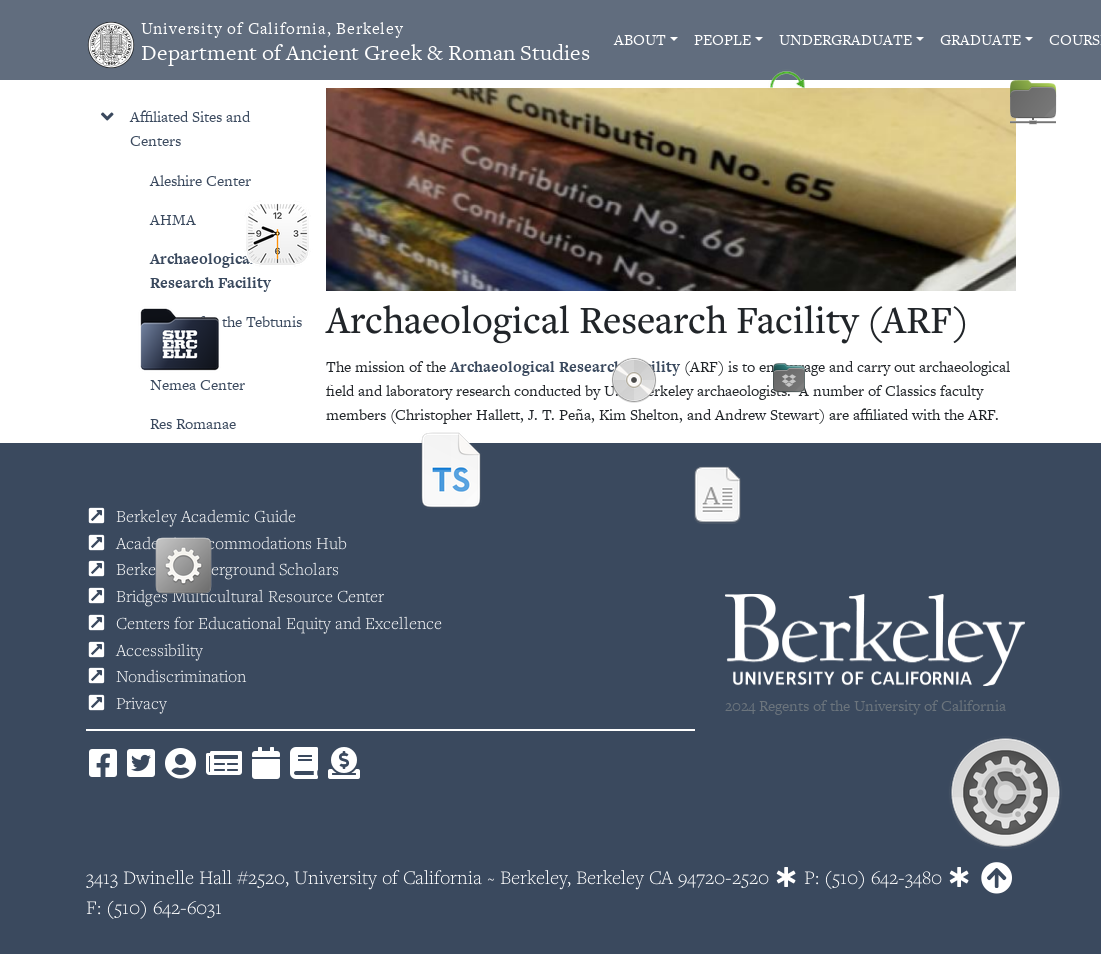  I want to click on executable file or application ready to run, so click(183, 565).